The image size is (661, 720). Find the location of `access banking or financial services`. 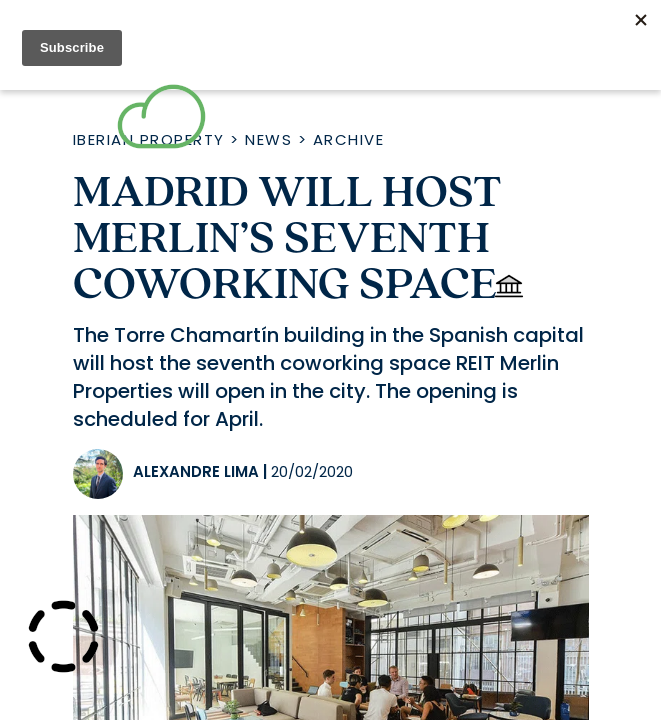

access banking or financial services is located at coordinates (509, 287).